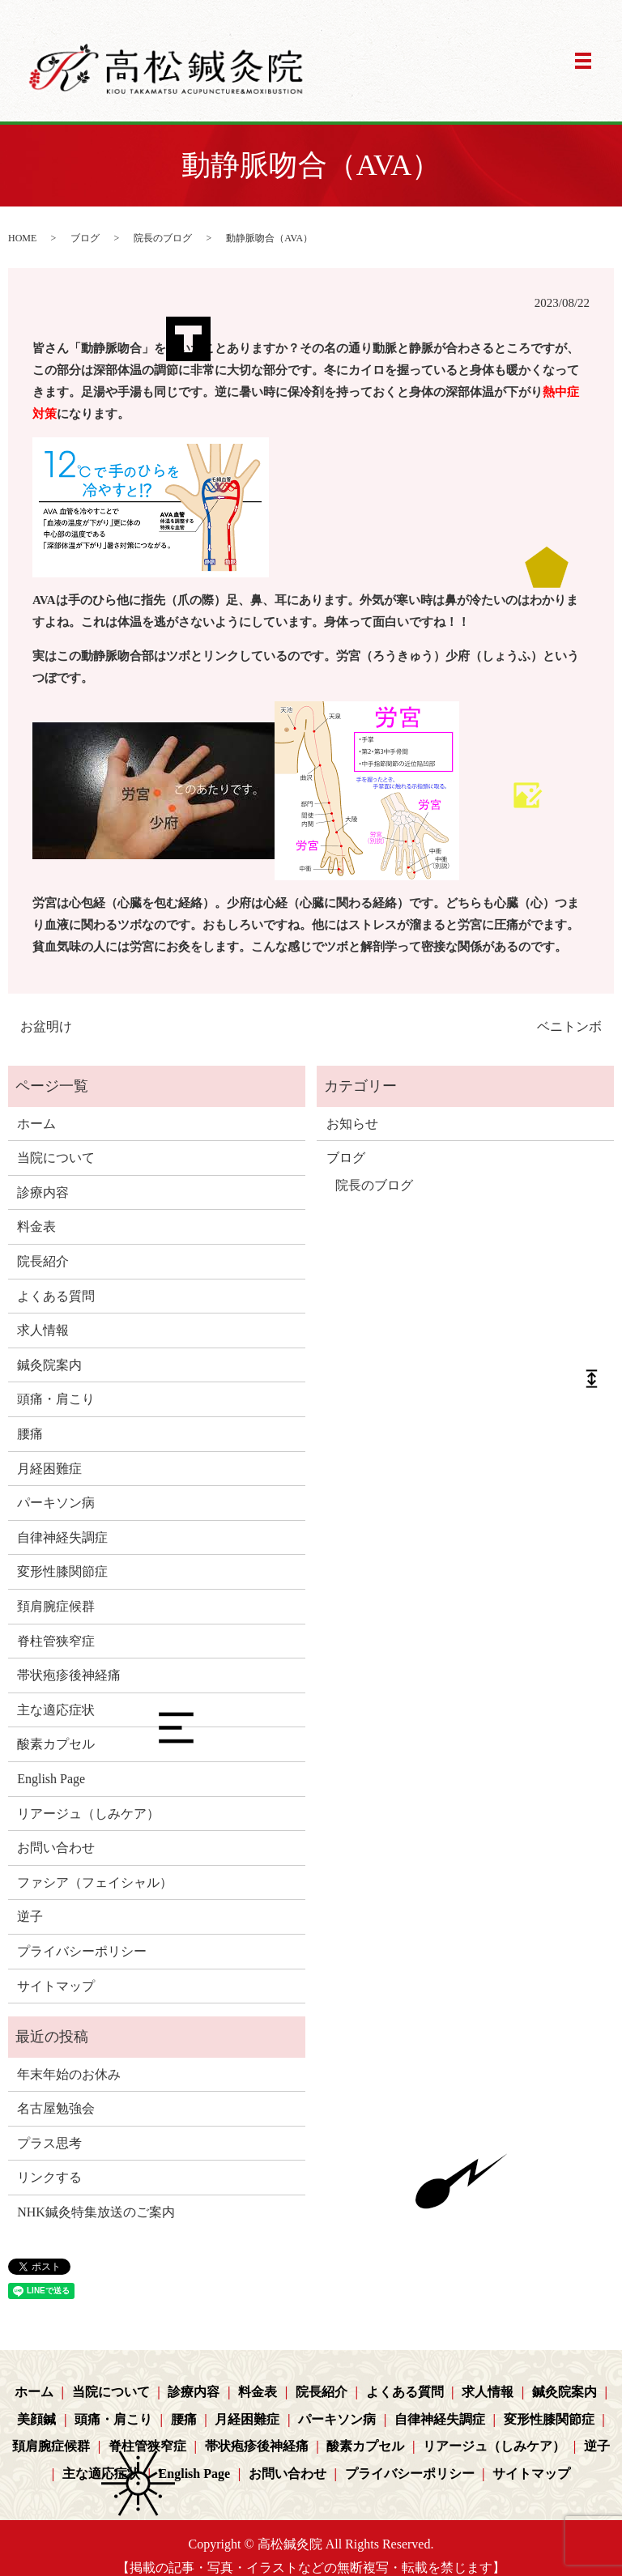  What do you see at coordinates (188, 338) in the screenshot?
I see `open the TV Time app` at bounding box center [188, 338].